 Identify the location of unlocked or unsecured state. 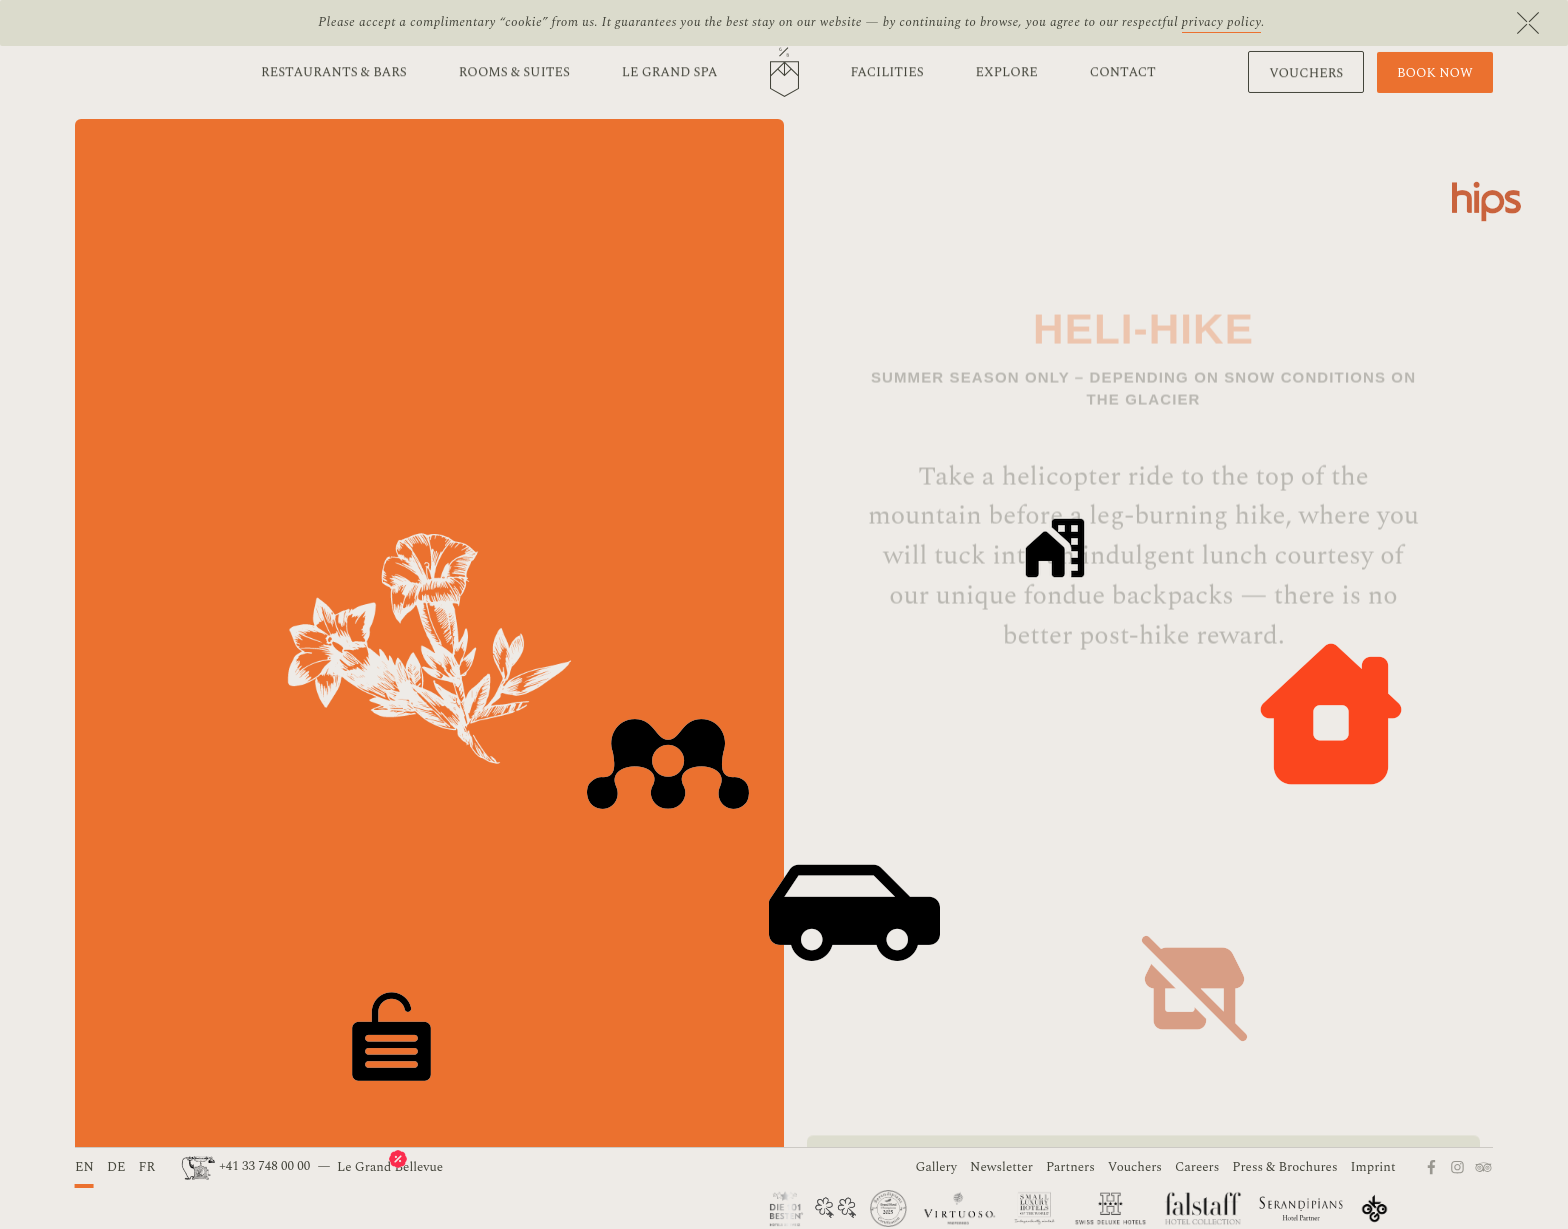
(391, 1041).